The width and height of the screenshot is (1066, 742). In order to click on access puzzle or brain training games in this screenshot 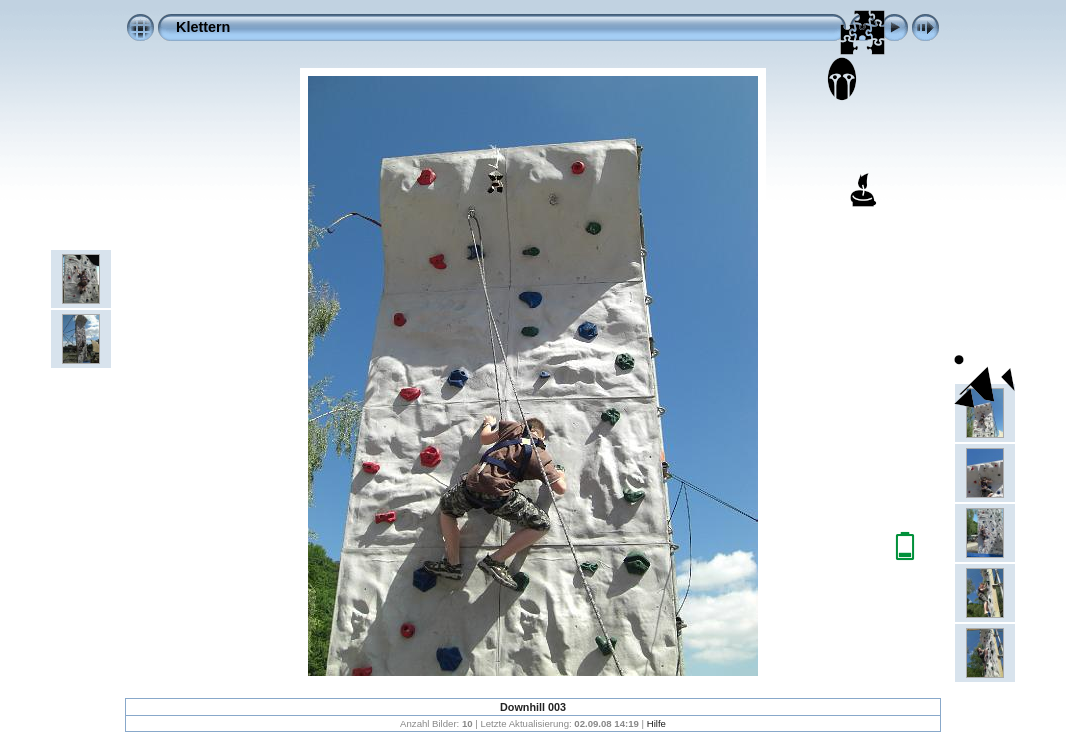, I will do `click(862, 32)`.